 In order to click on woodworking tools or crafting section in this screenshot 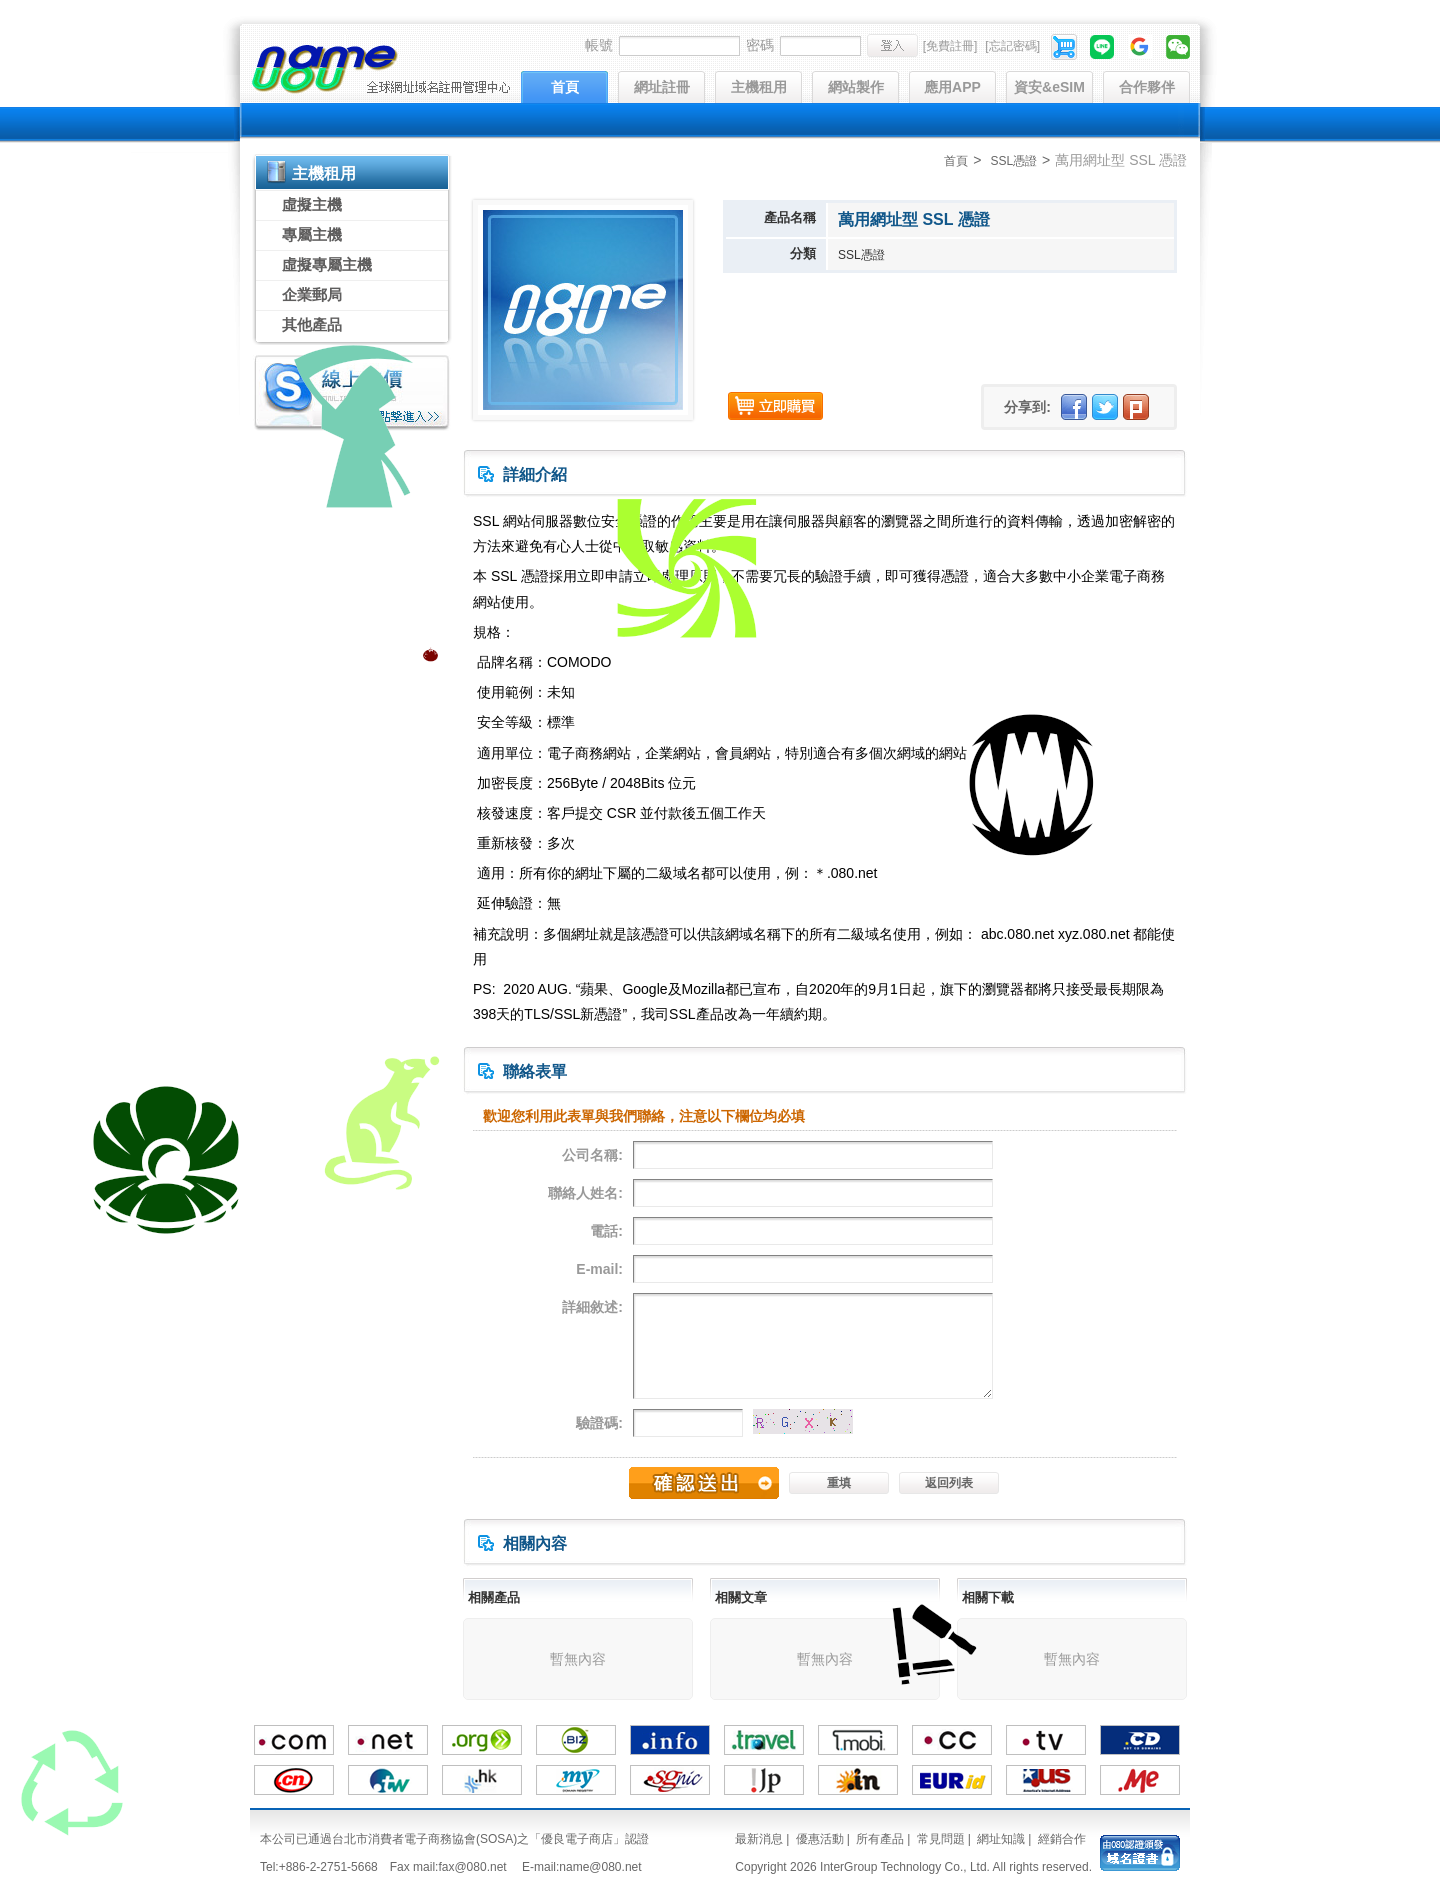, I will do `click(934, 1644)`.